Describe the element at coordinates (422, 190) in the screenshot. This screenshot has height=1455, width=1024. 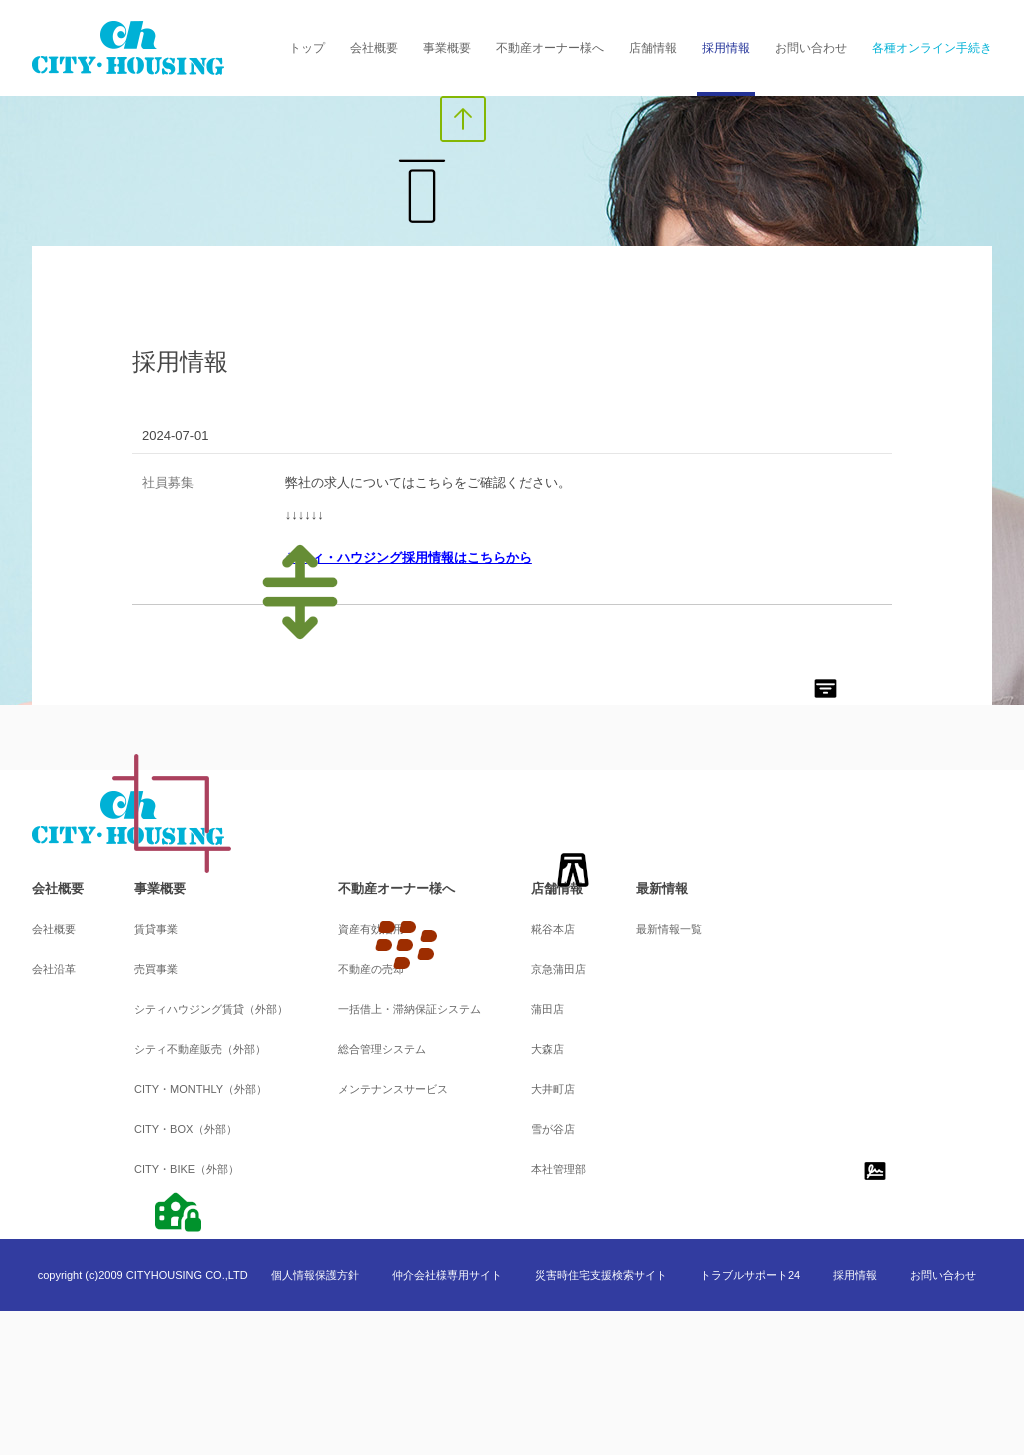
I see `align object to top edge` at that location.